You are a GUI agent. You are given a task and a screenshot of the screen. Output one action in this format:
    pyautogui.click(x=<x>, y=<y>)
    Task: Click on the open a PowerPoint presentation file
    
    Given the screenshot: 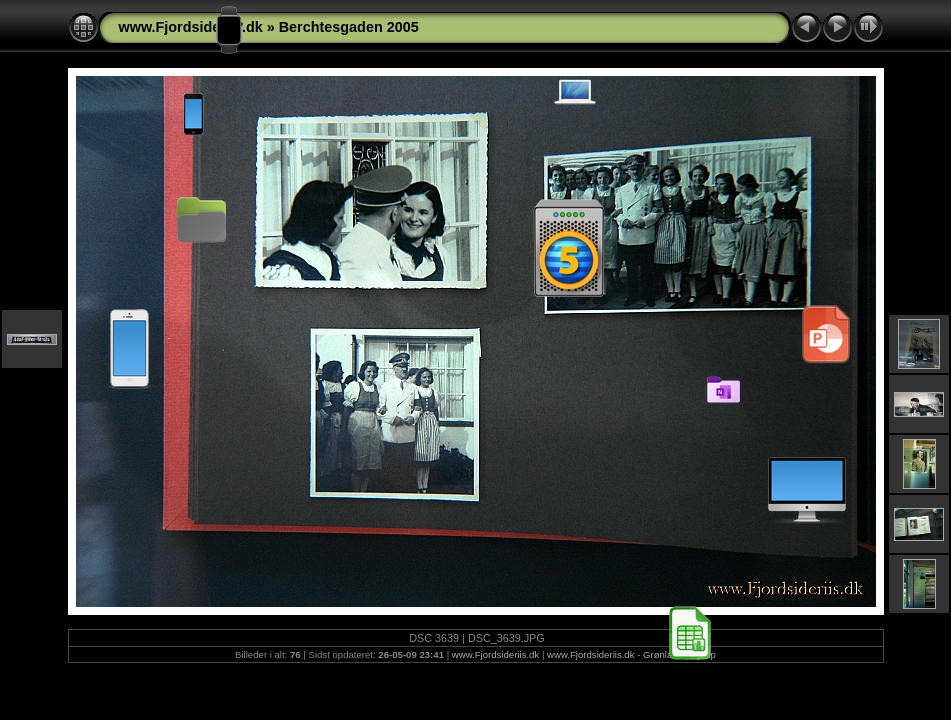 What is the action you would take?
    pyautogui.click(x=826, y=334)
    